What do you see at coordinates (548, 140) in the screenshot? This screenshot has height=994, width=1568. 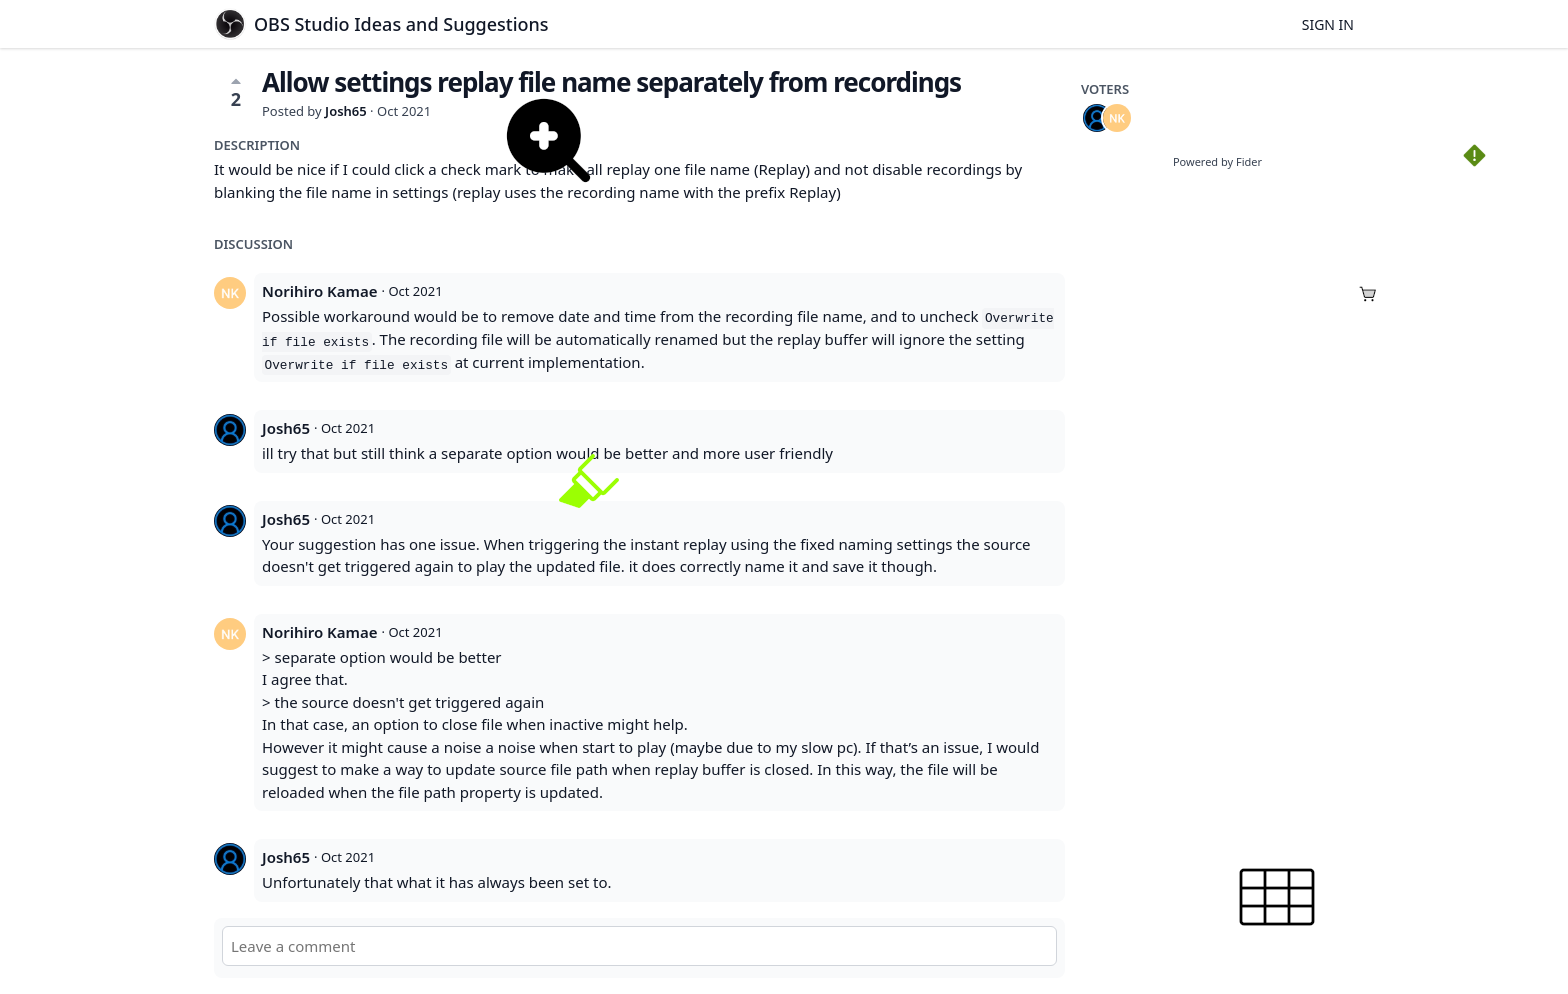 I see `zoom in on content` at bounding box center [548, 140].